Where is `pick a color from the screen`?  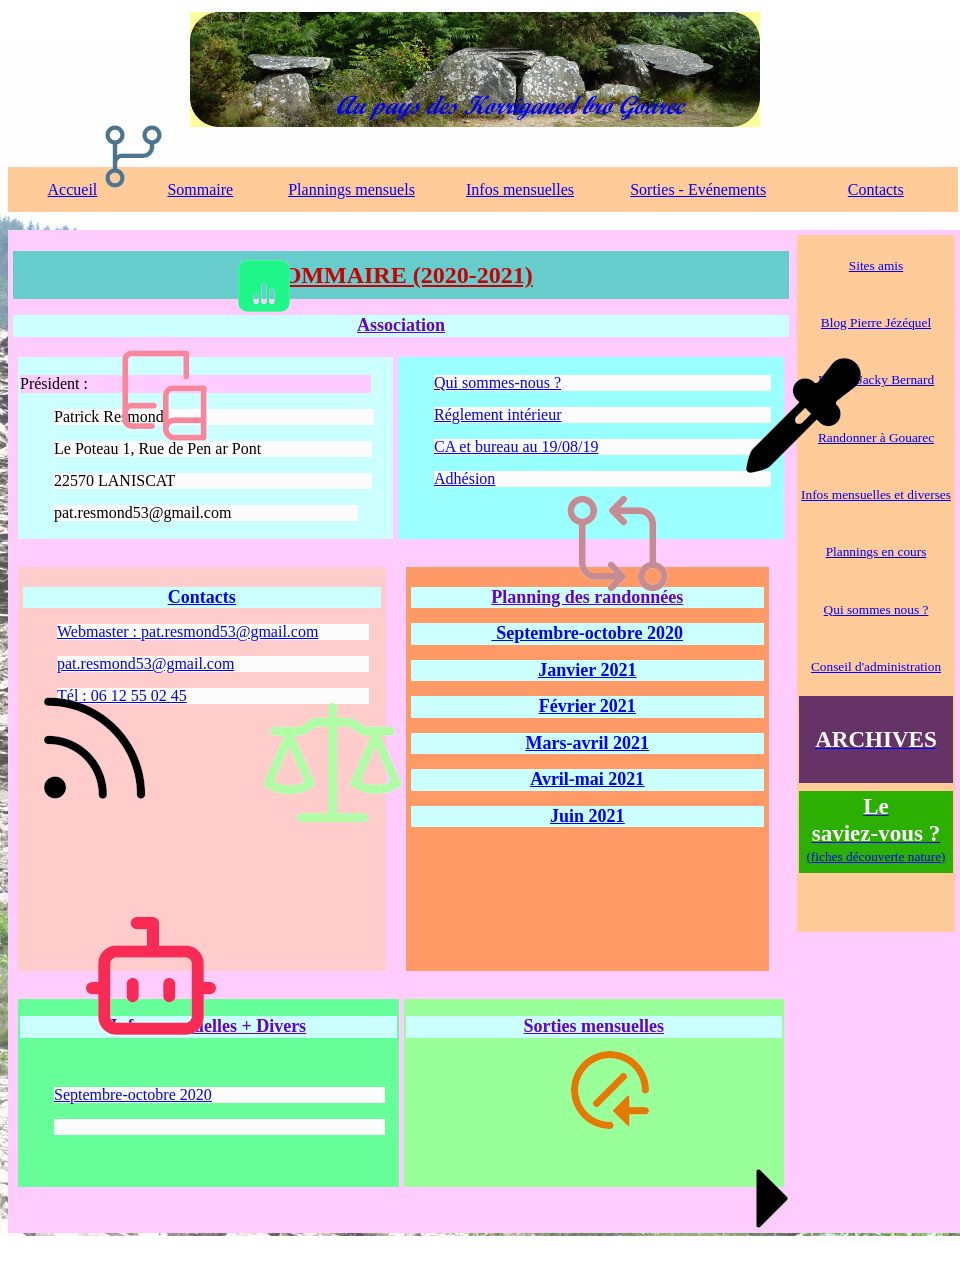
pick a color from the screen is located at coordinates (803, 415).